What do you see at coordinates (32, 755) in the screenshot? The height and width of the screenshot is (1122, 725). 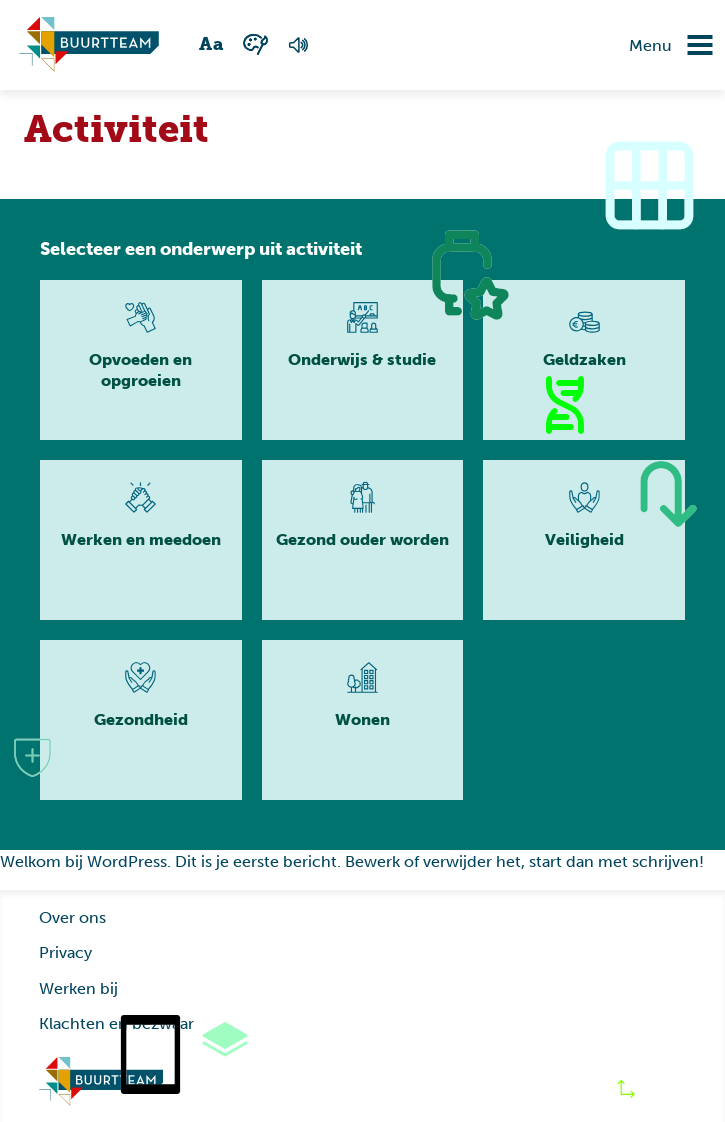 I see `add new security protection` at bounding box center [32, 755].